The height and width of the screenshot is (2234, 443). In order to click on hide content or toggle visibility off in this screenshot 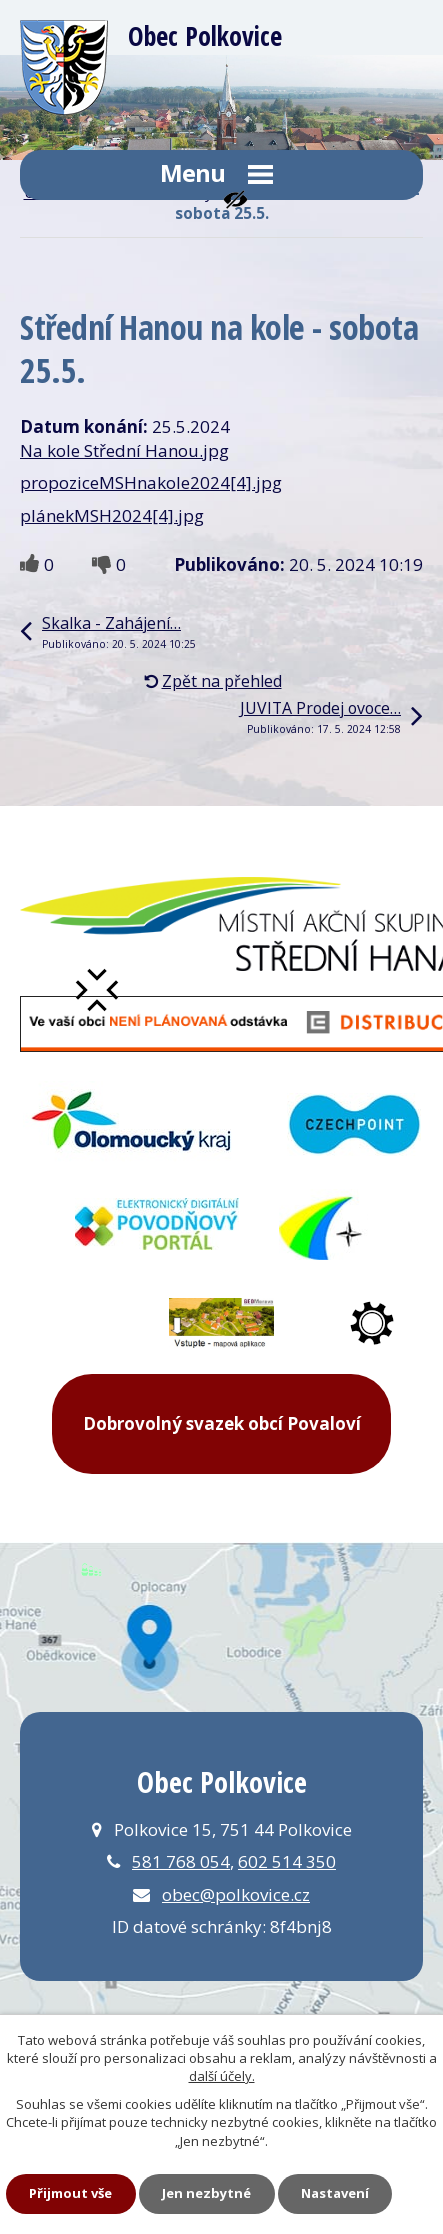, I will do `click(235, 199)`.